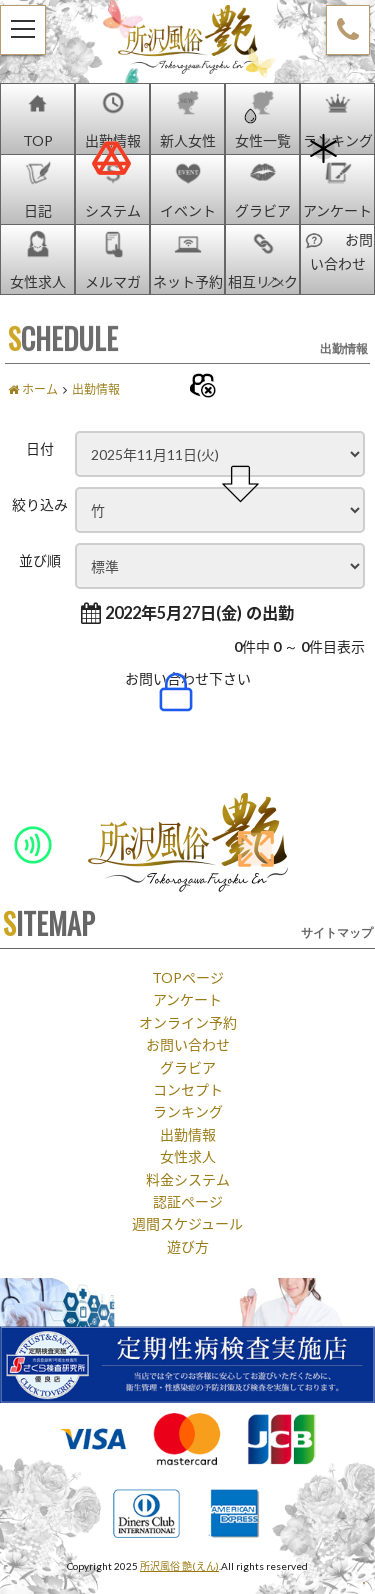  What do you see at coordinates (33, 845) in the screenshot?
I see `tap to pay with contactless payment` at bounding box center [33, 845].